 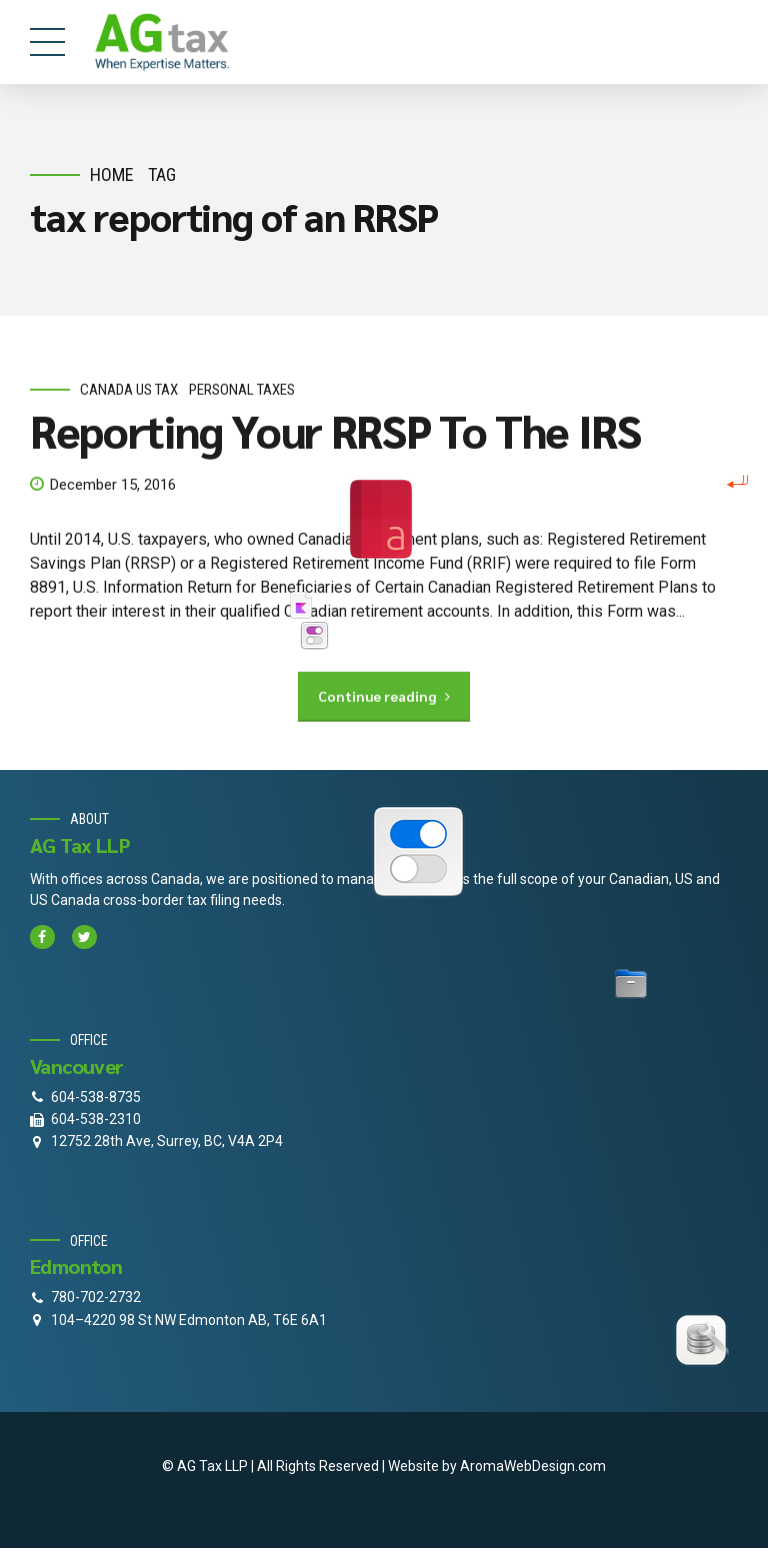 What do you see at coordinates (631, 983) in the screenshot?
I see `open the file manager application` at bounding box center [631, 983].